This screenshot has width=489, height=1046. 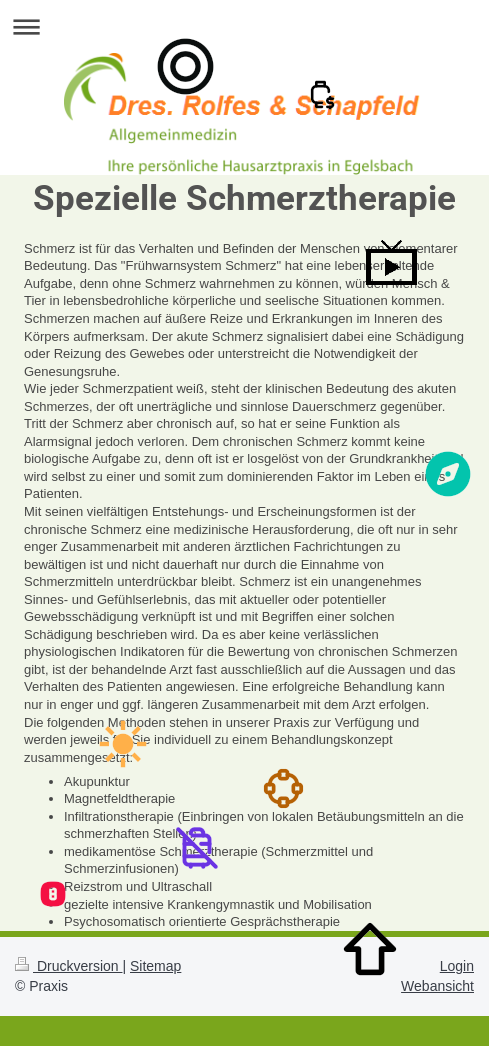 I want to click on indicates item number 8 in a list or sequence, so click(x=53, y=894).